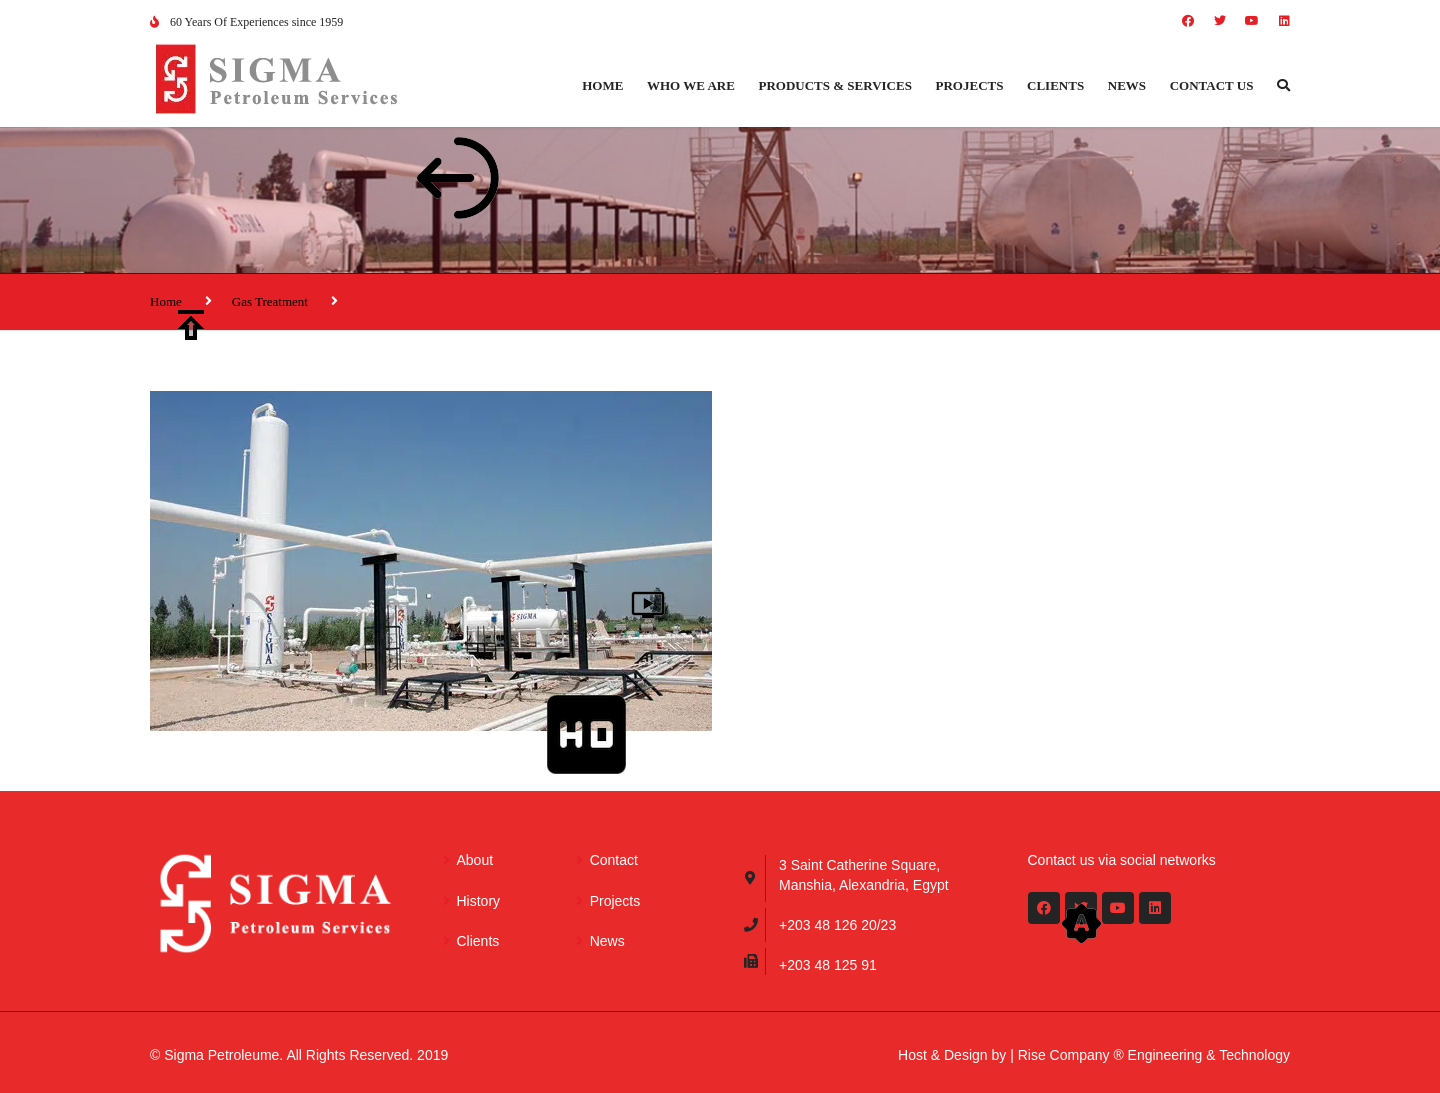 The height and width of the screenshot is (1093, 1440). What do you see at coordinates (458, 178) in the screenshot?
I see `exit or leave current screen` at bounding box center [458, 178].